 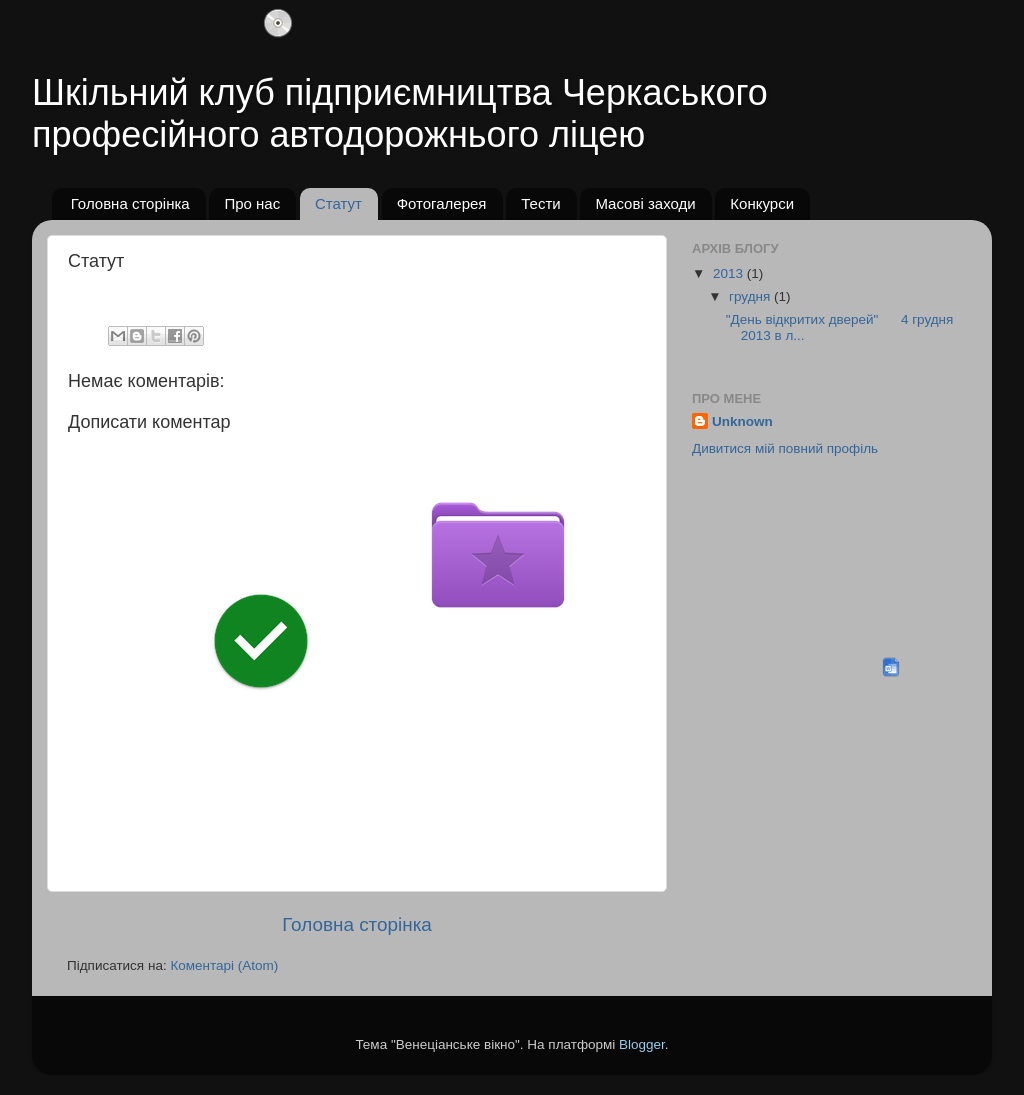 What do you see at coordinates (498, 555) in the screenshot?
I see `open your bookmarked or favorite files folder` at bounding box center [498, 555].